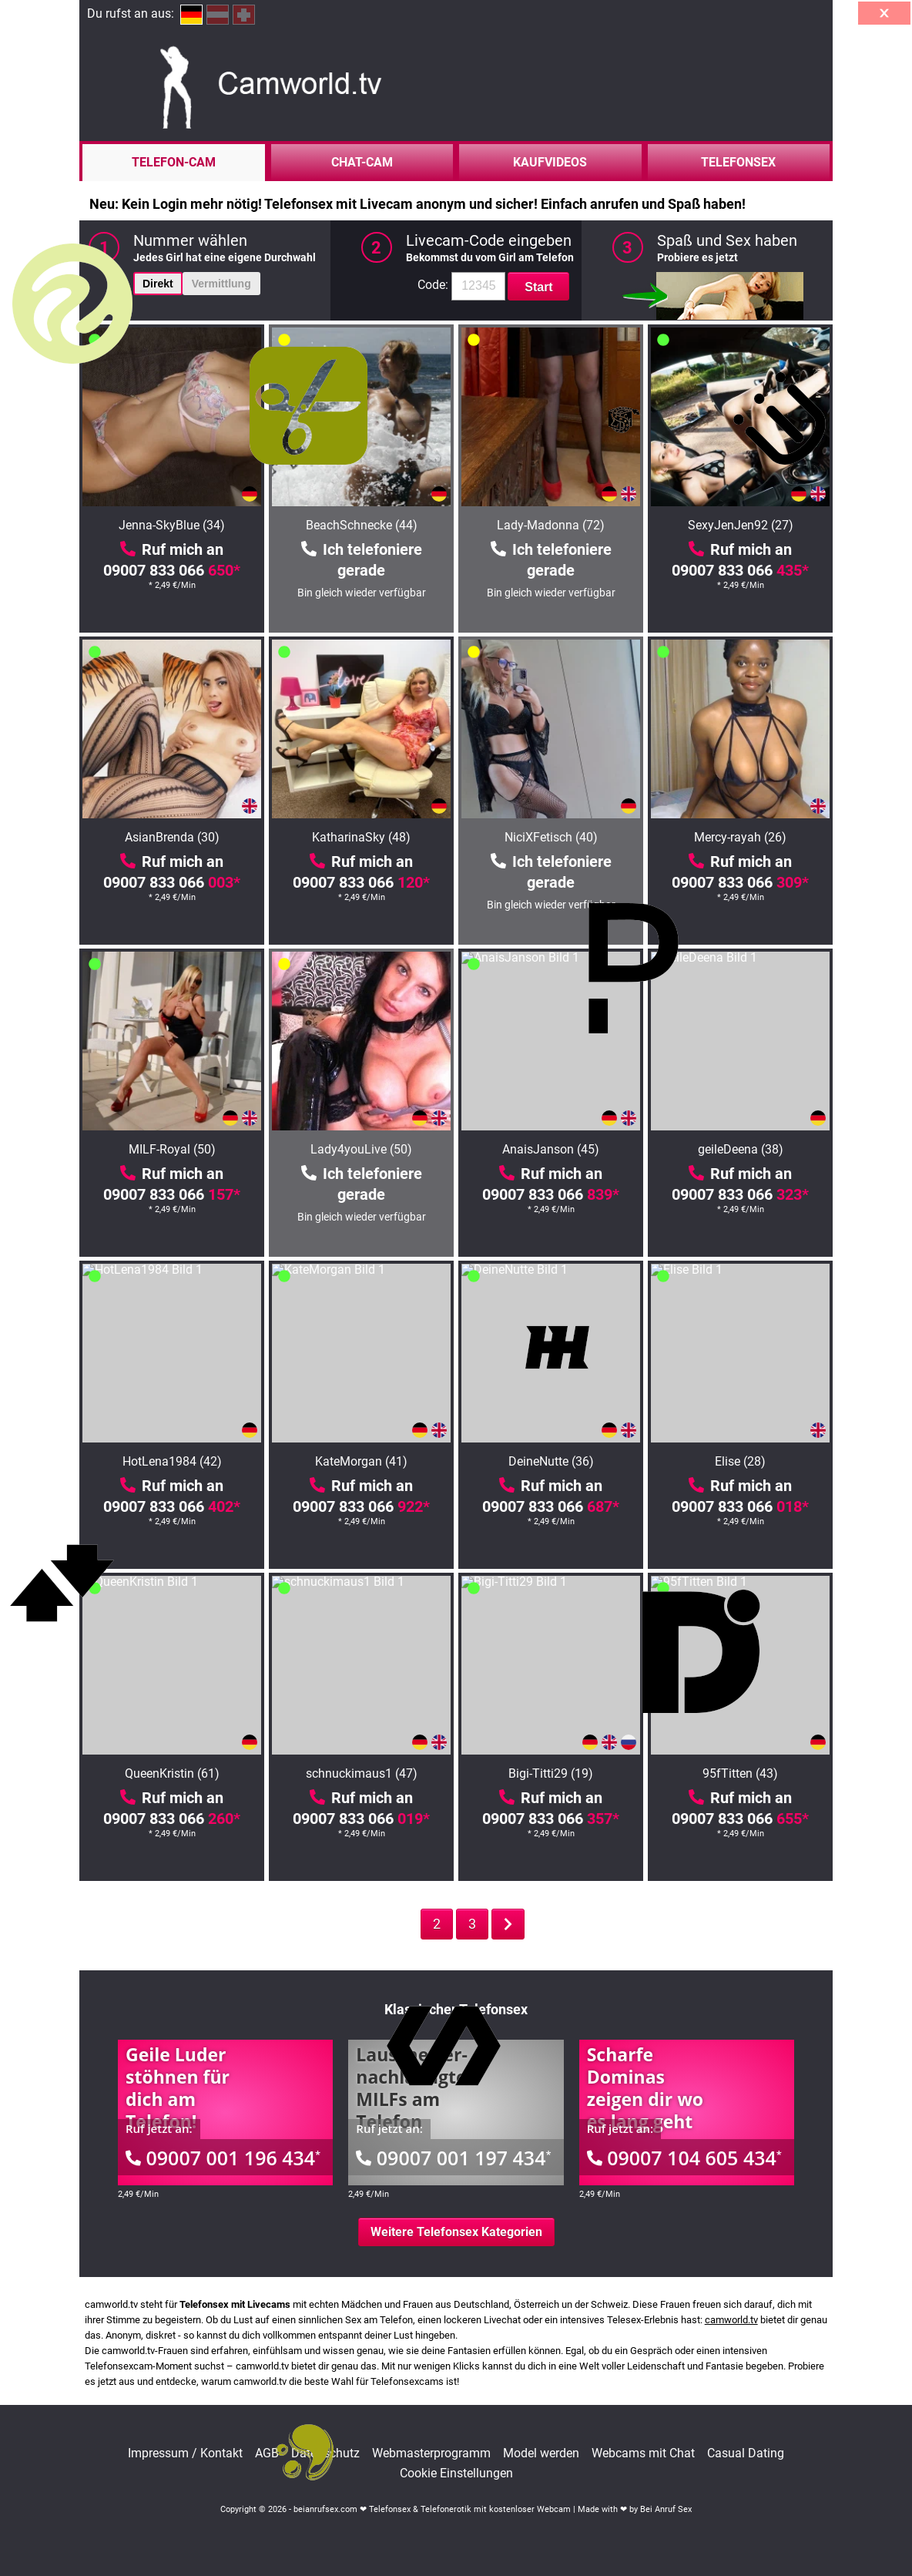 The image size is (912, 2576). What do you see at coordinates (557, 1347) in the screenshot?
I see `open the Car Throttle app` at bounding box center [557, 1347].